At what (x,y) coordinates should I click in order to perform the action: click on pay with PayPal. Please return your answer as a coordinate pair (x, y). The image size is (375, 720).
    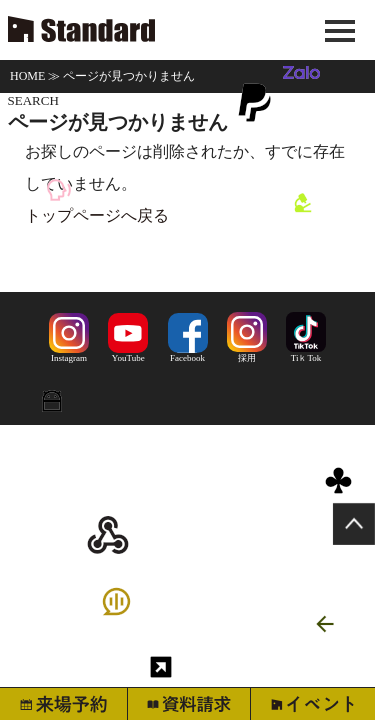
    Looking at the image, I should click on (255, 102).